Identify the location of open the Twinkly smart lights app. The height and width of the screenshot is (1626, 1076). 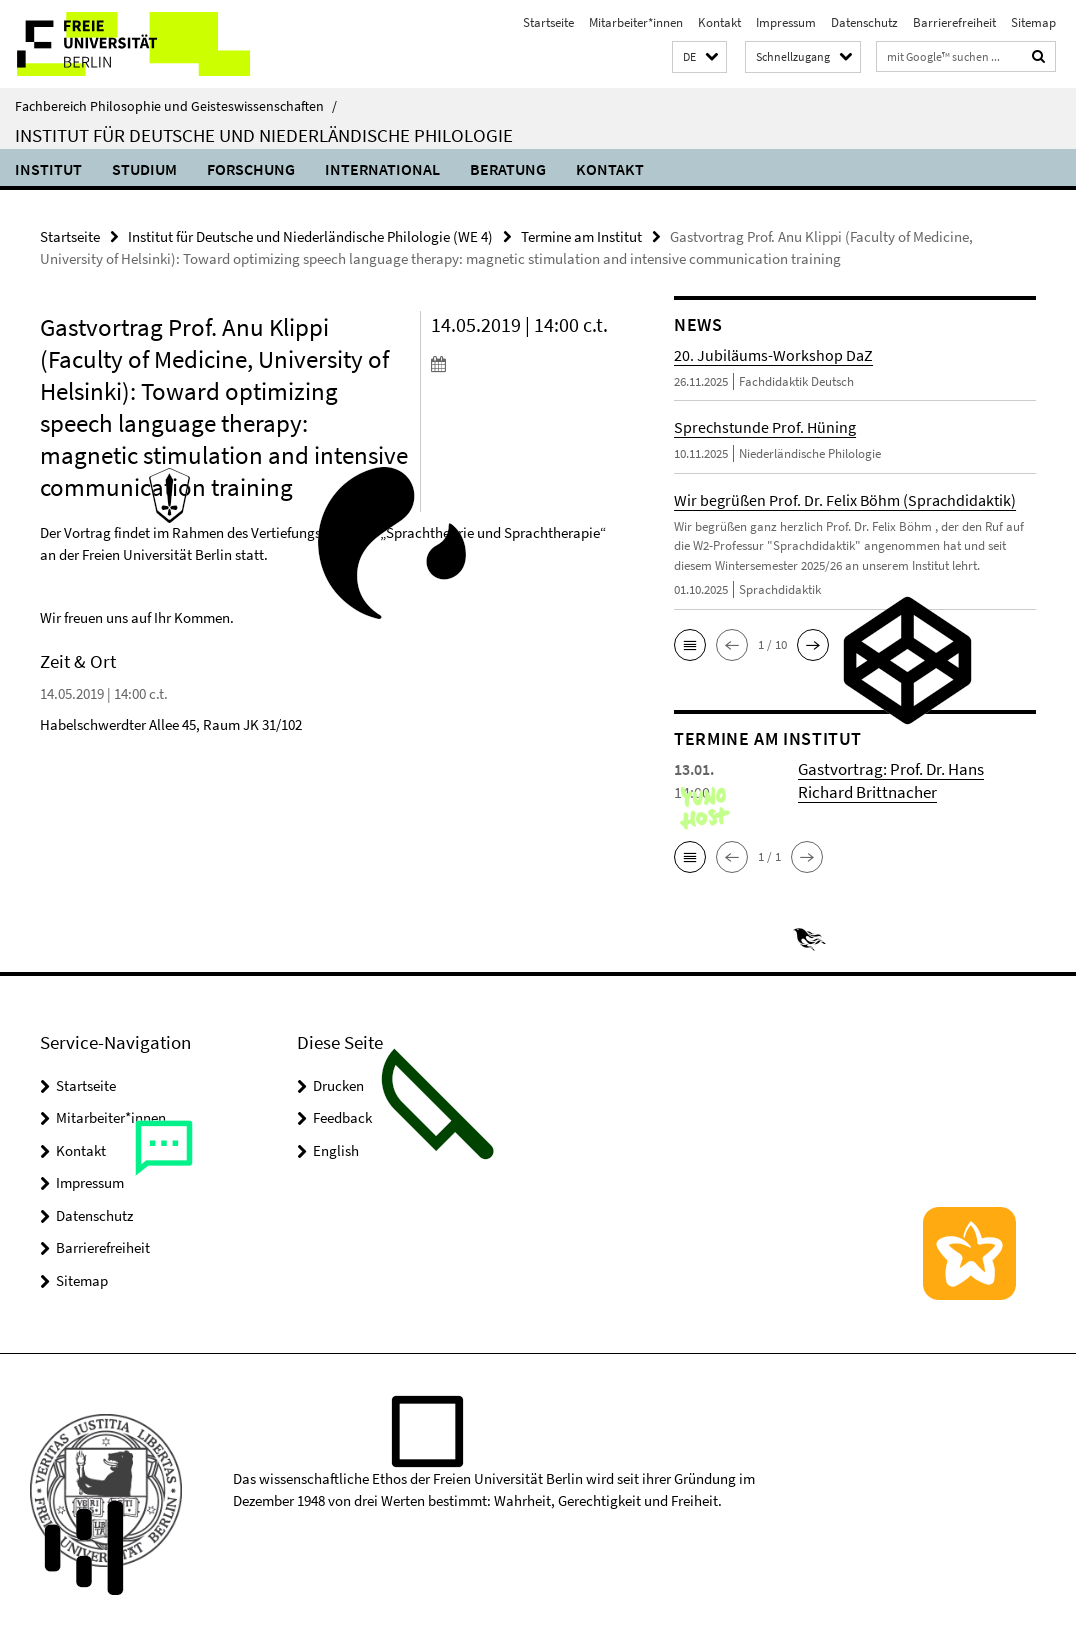
(969, 1253).